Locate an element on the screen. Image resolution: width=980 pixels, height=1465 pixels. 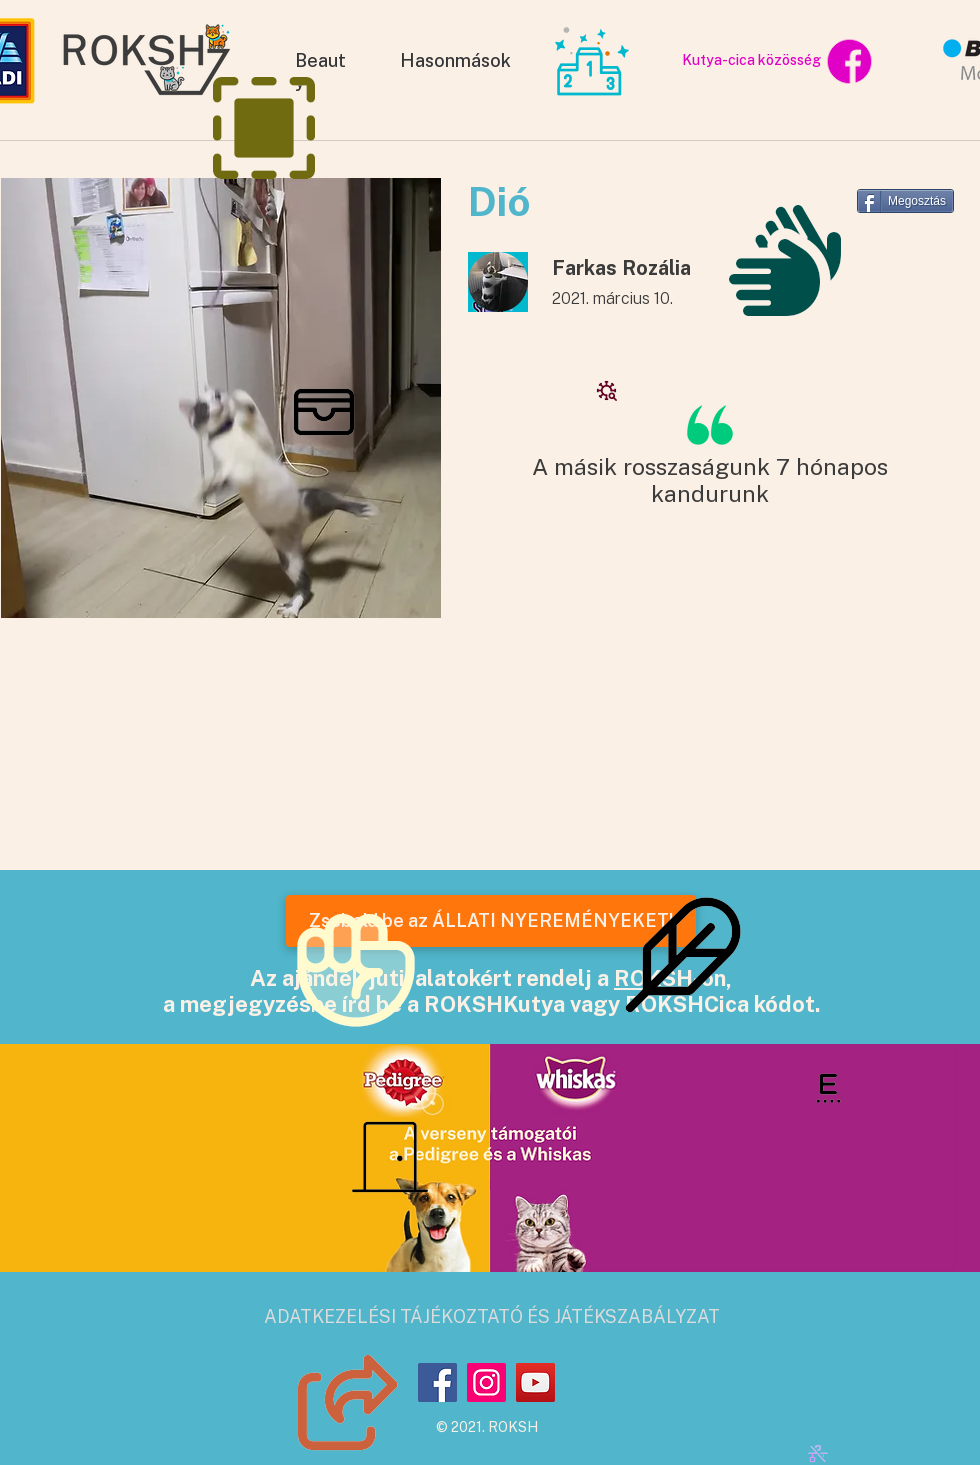
search for virus or malware threats is located at coordinates (606, 390).